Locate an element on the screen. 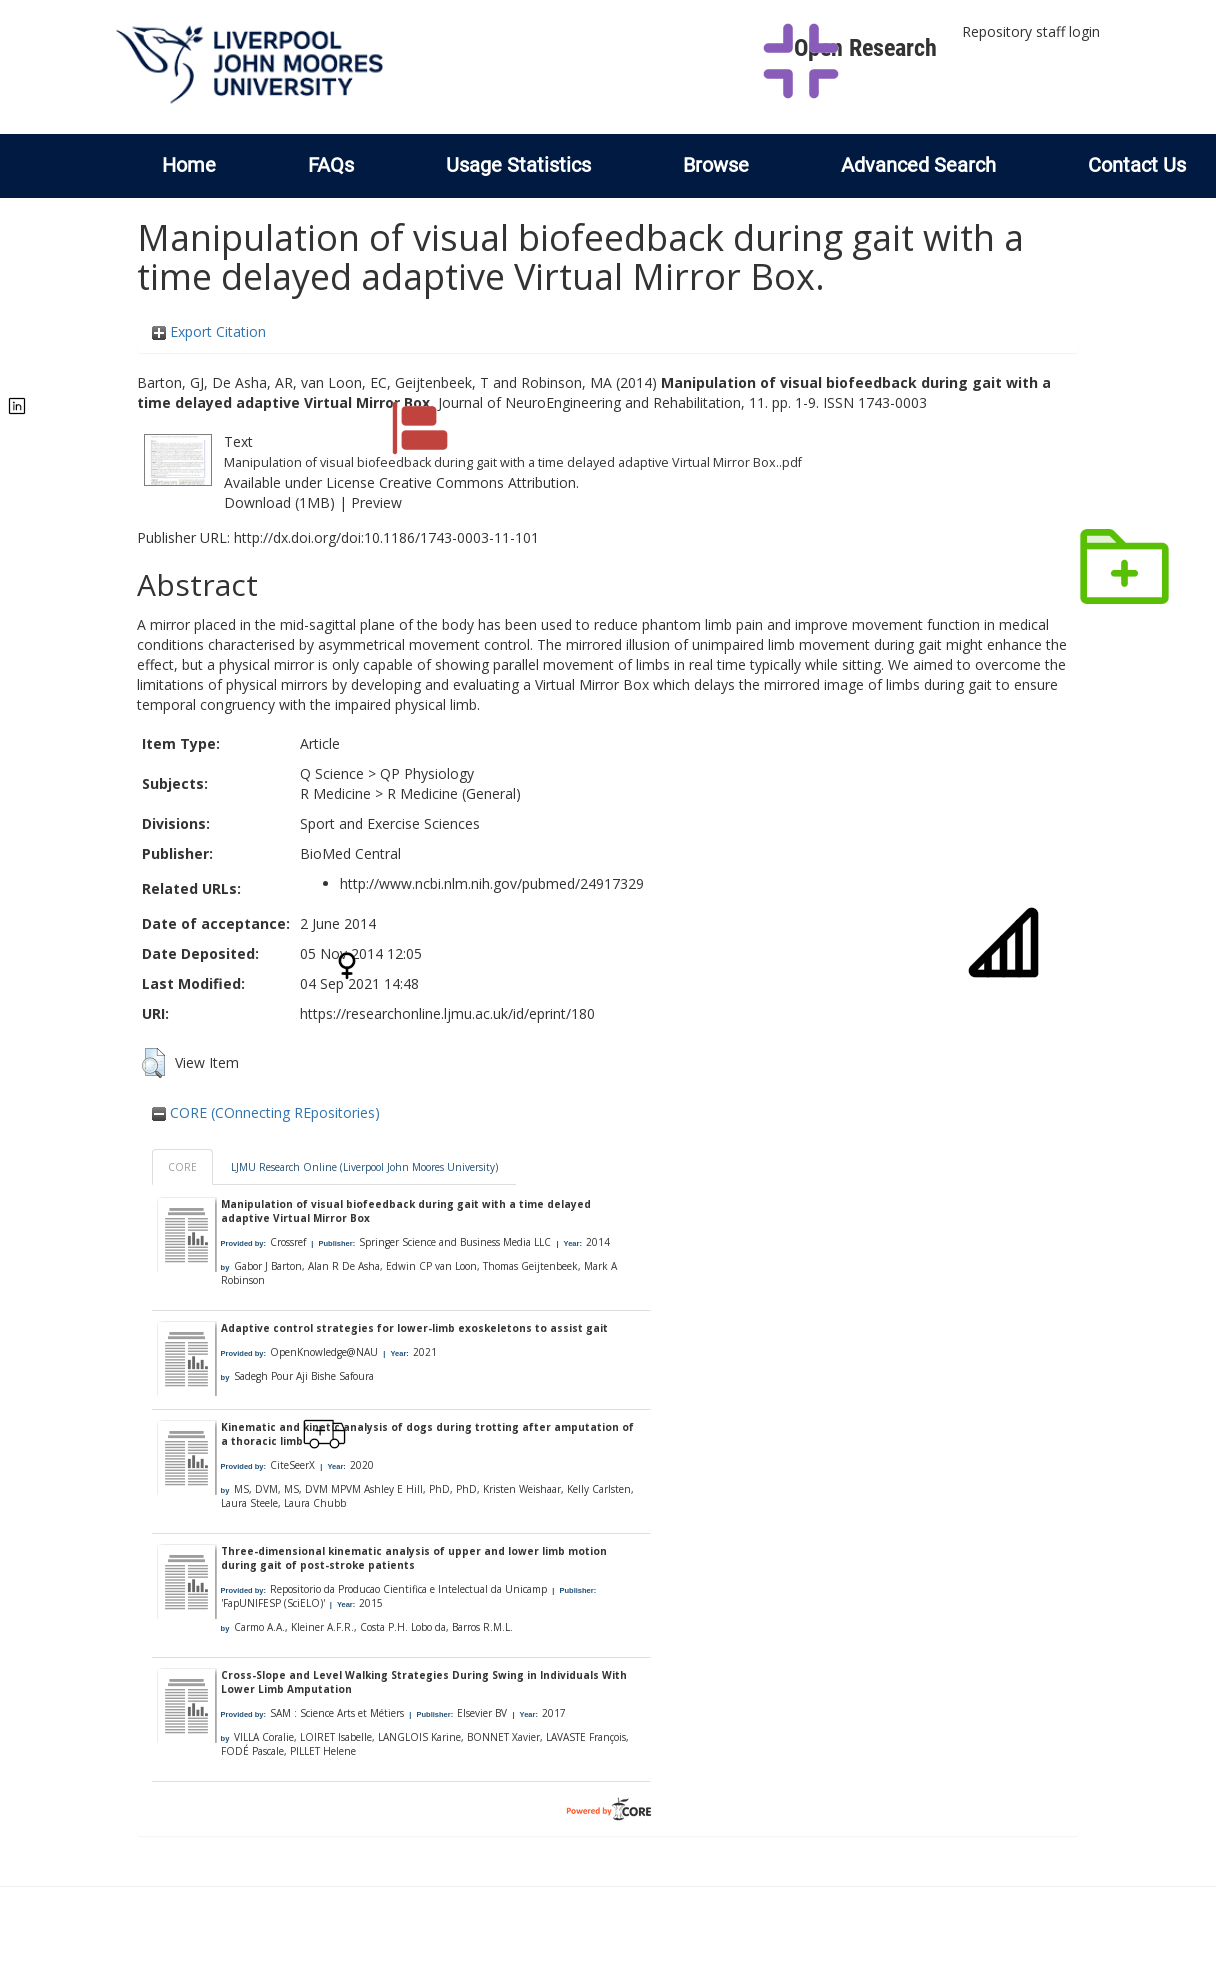  create a new folder is located at coordinates (1124, 566).